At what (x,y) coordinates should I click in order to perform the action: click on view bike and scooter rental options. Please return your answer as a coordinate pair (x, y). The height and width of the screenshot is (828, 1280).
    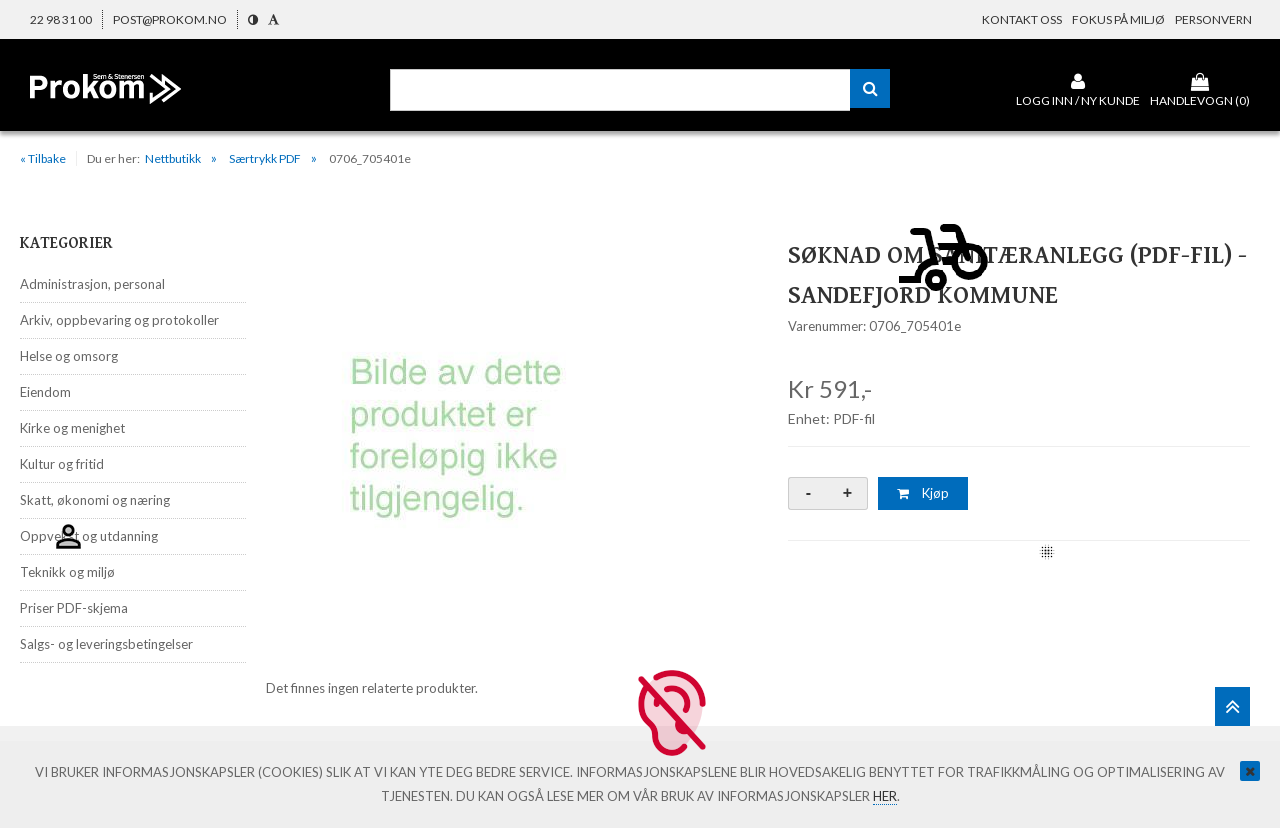
    Looking at the image, I should click on (943, 257).